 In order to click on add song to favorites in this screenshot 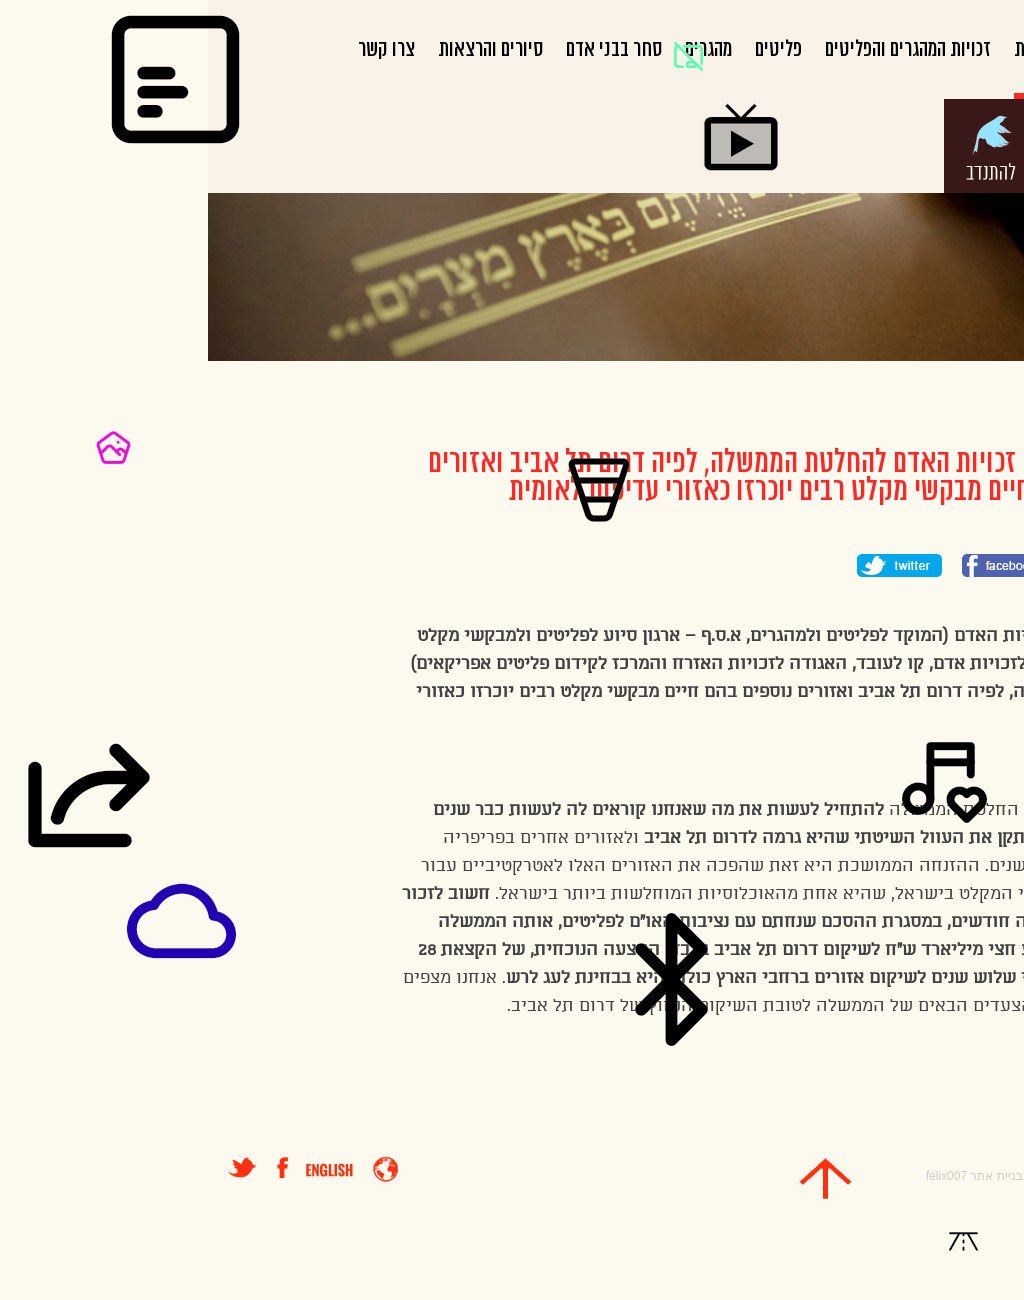, I will do `click(942, 778)`.